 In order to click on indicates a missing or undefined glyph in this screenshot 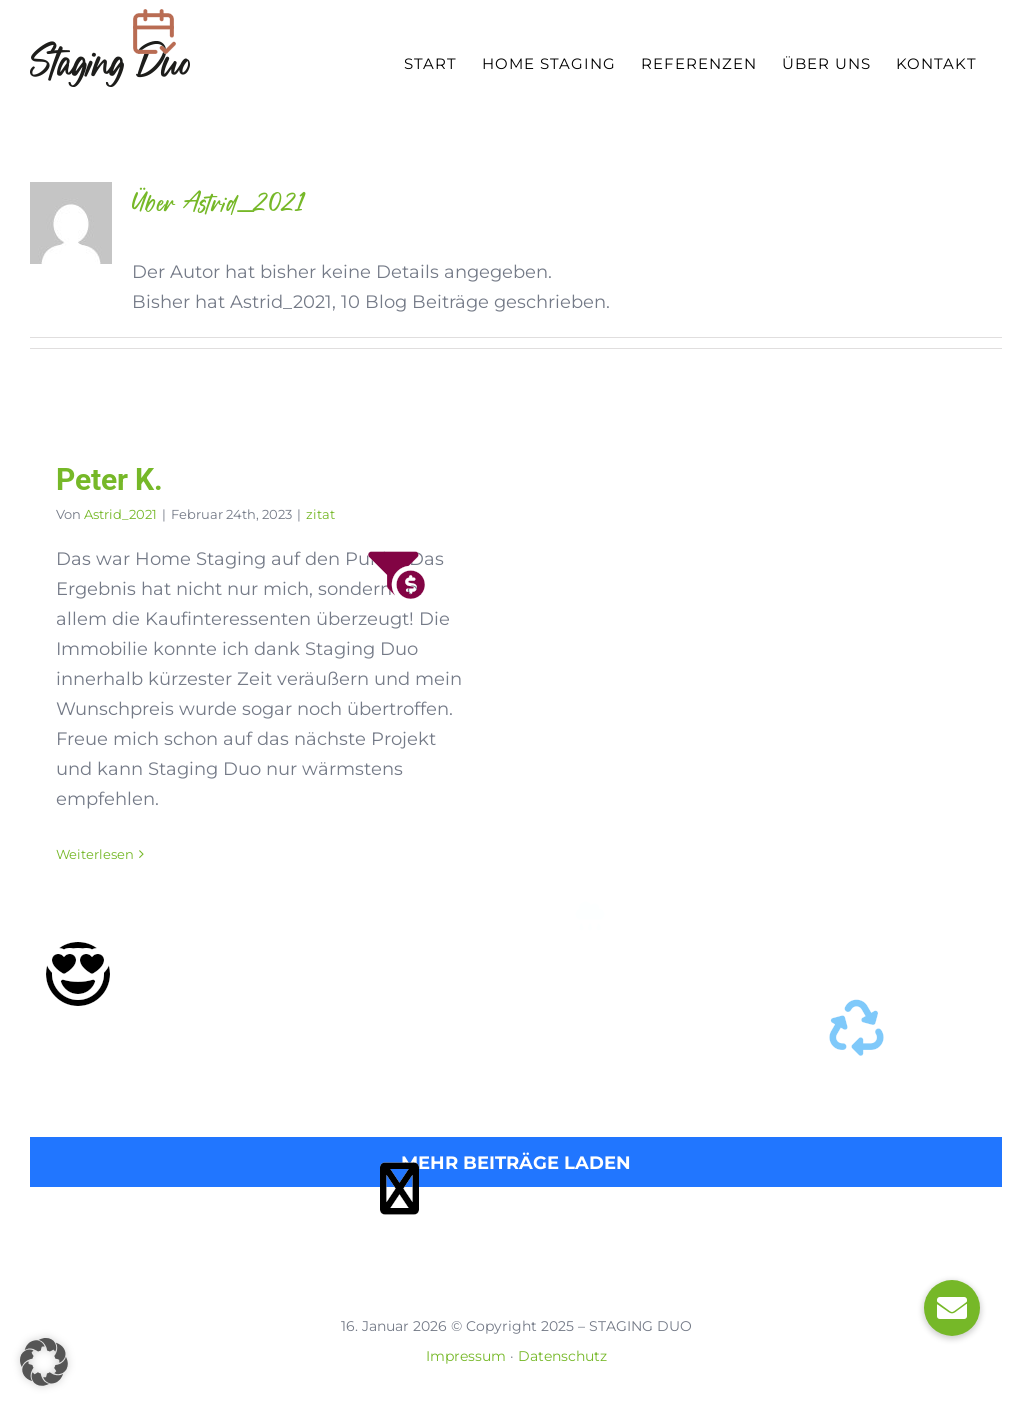, I will do `click(399, 1188)`.